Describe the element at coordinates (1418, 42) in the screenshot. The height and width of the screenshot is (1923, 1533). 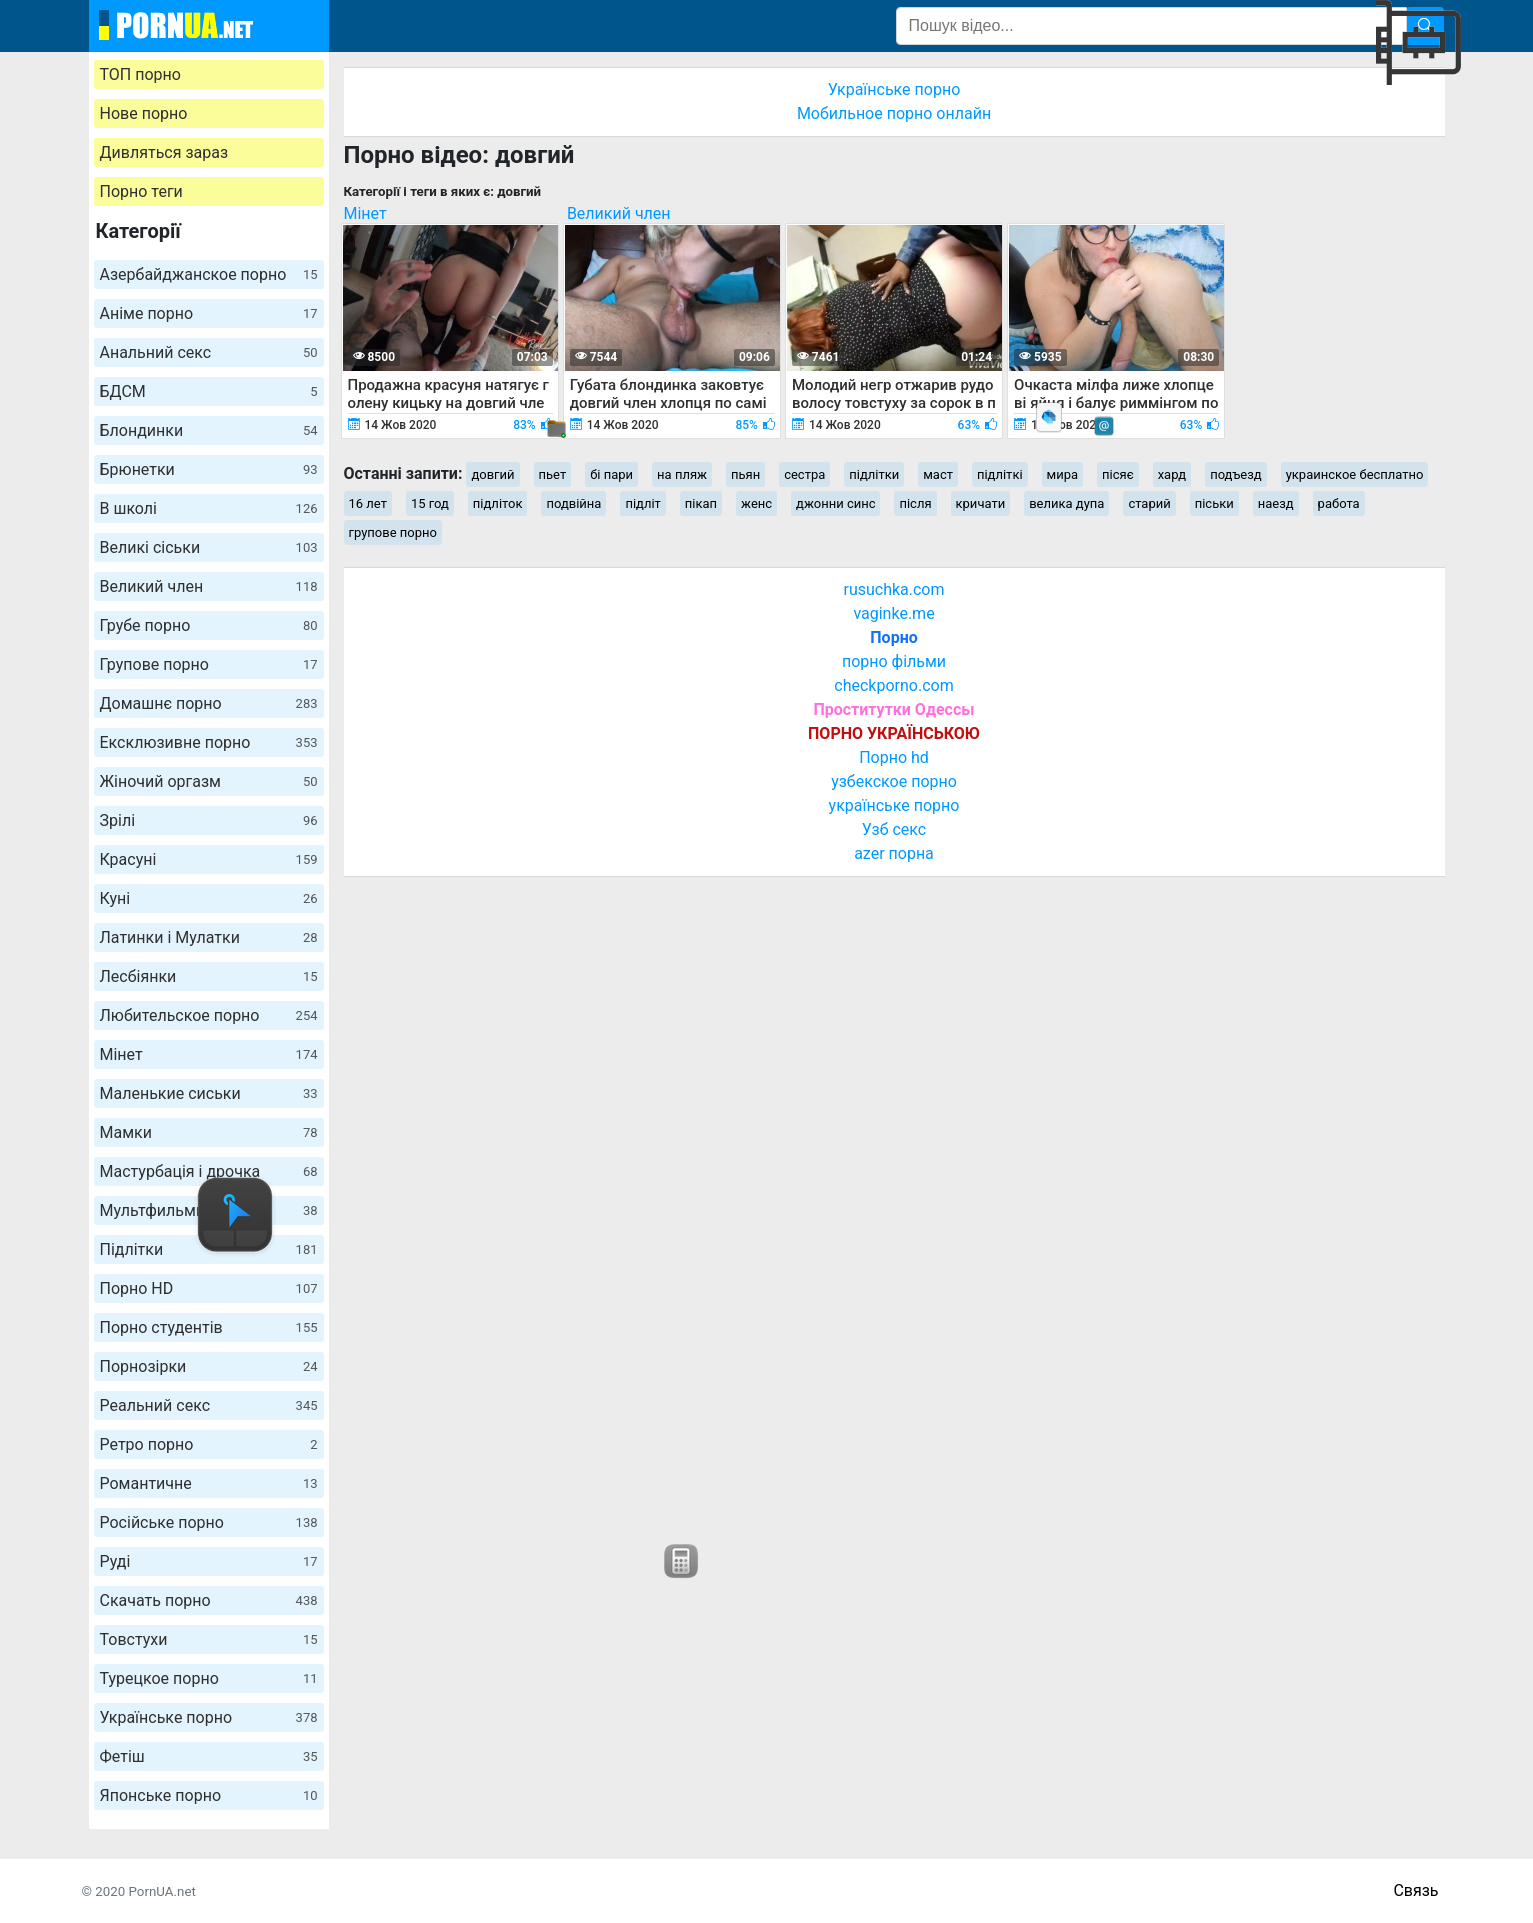
I see `access firmware settings and updates` at that location.